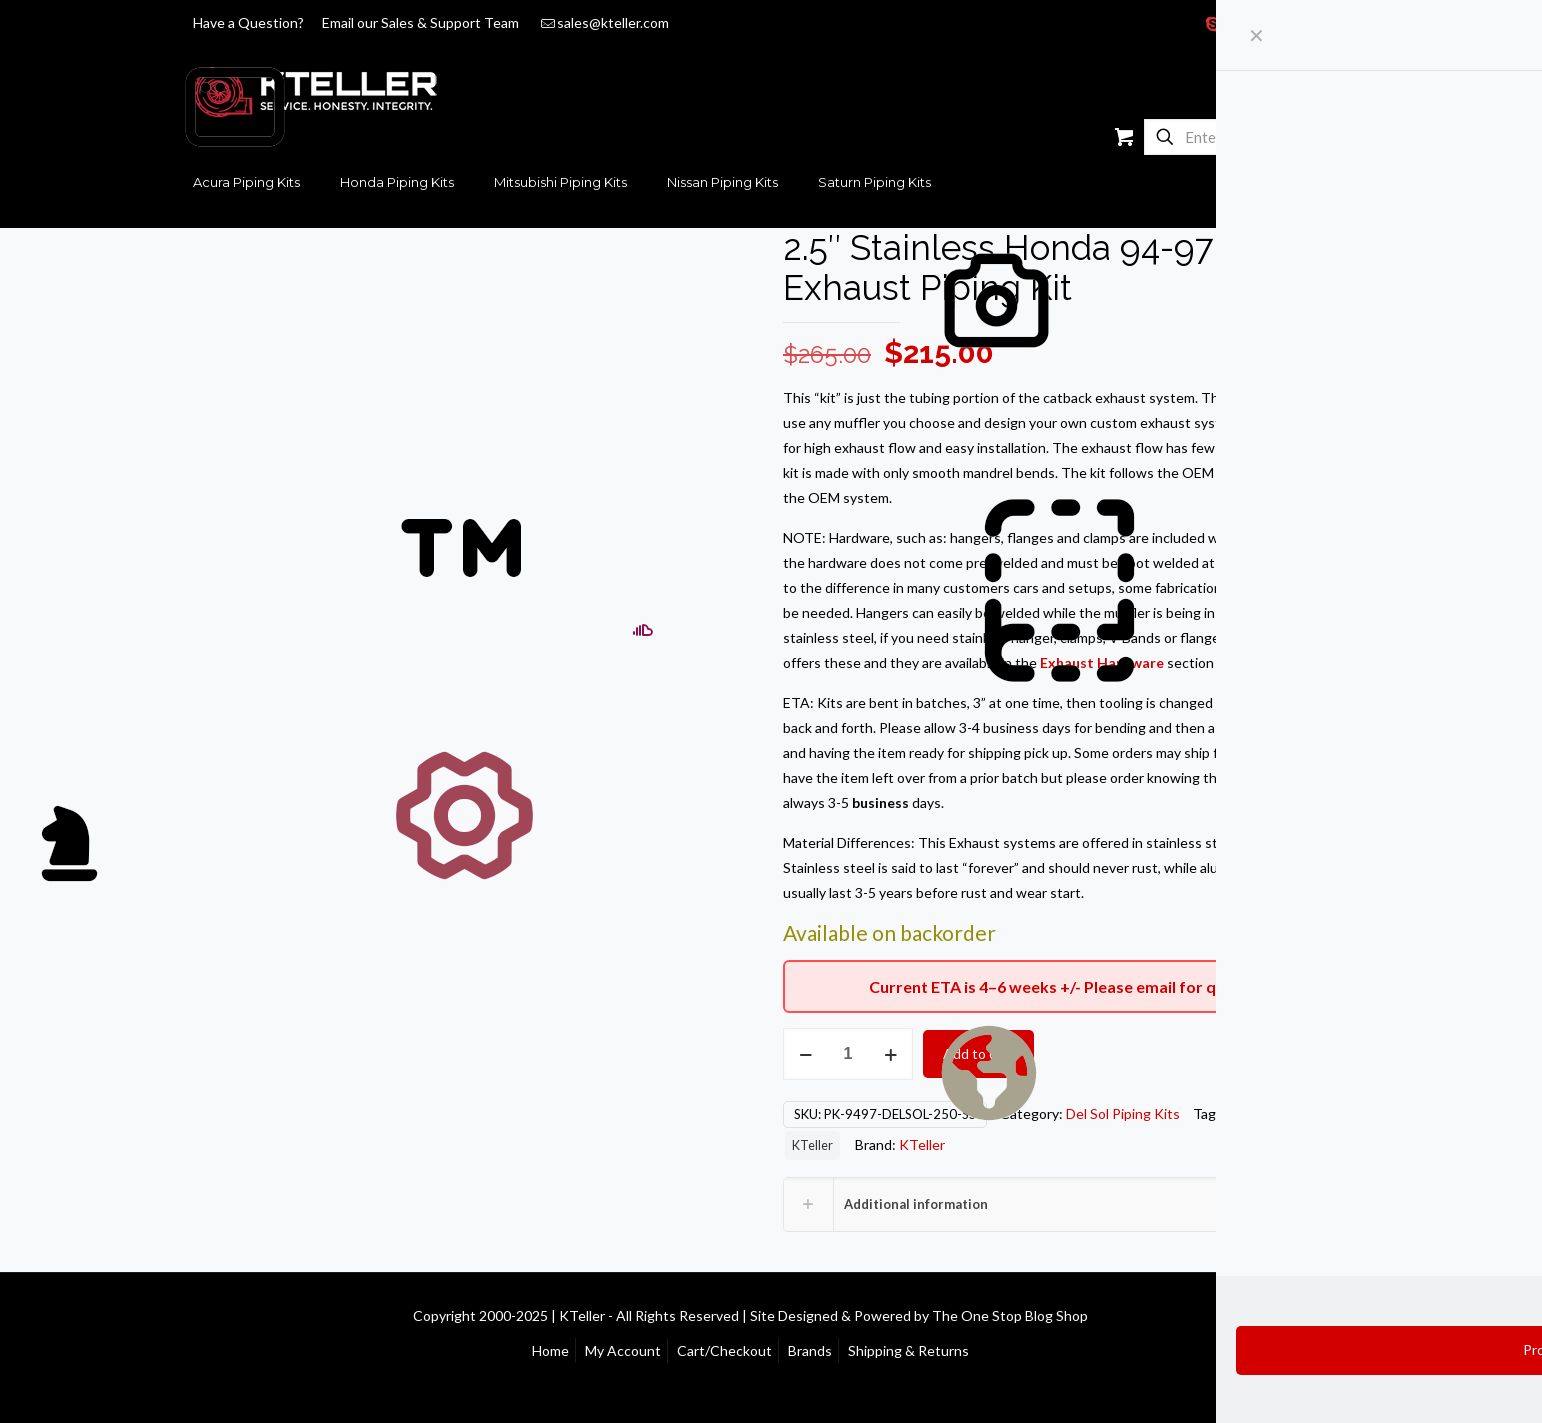 The width and height of the screenshot is (1542, 1423). Describe the element at coordinates (235, 107) in the screenshot. I see `open application window` at that location.